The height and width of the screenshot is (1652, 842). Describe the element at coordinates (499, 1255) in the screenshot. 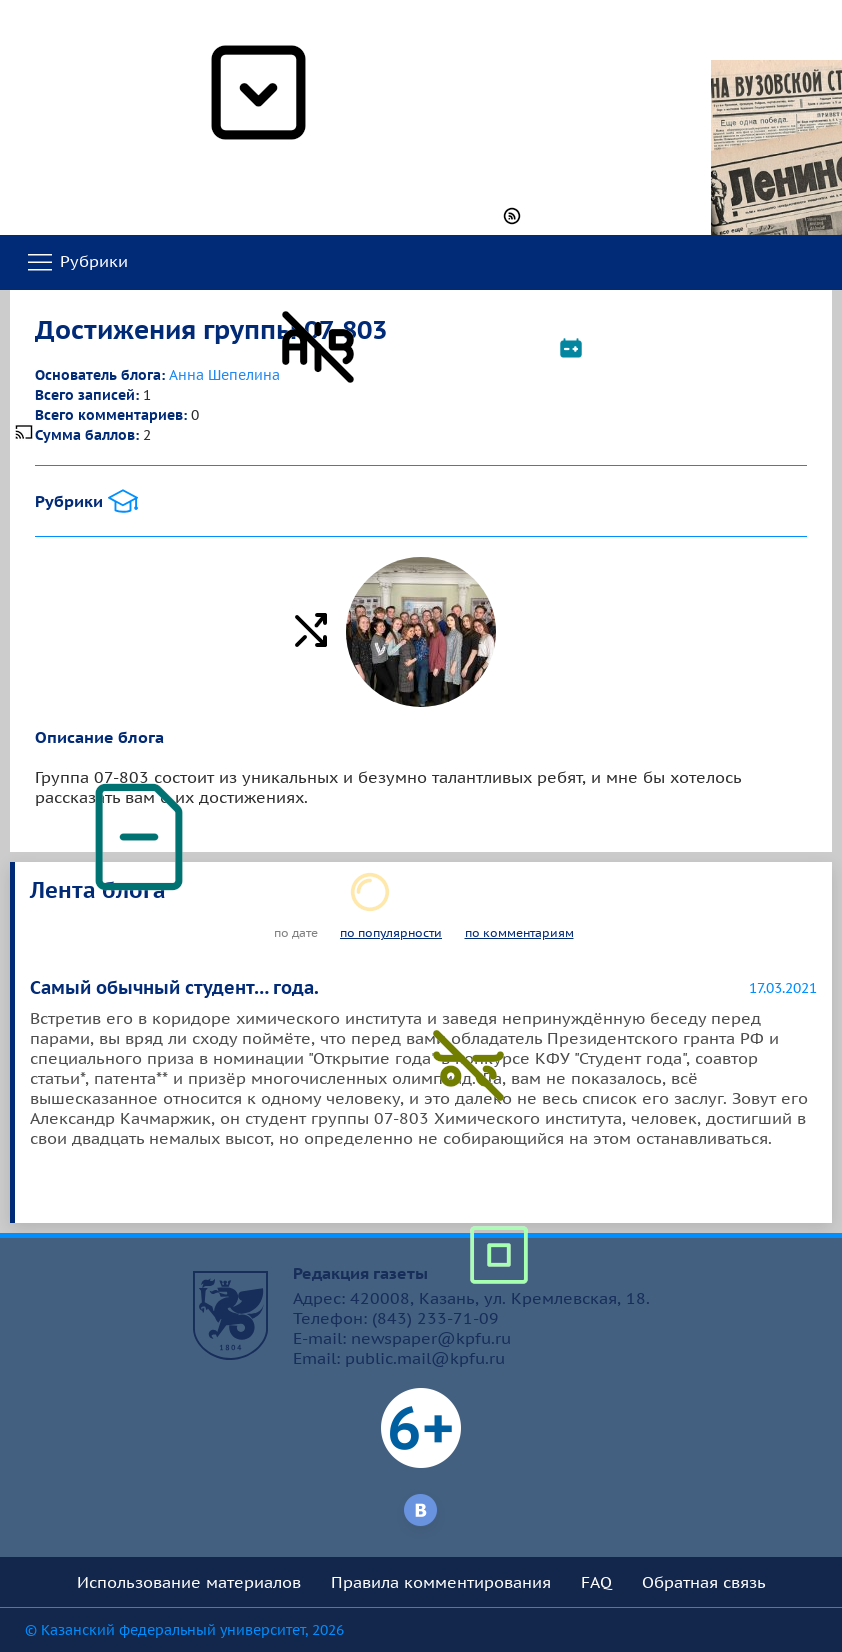

I see `square payment services logo` at that location.